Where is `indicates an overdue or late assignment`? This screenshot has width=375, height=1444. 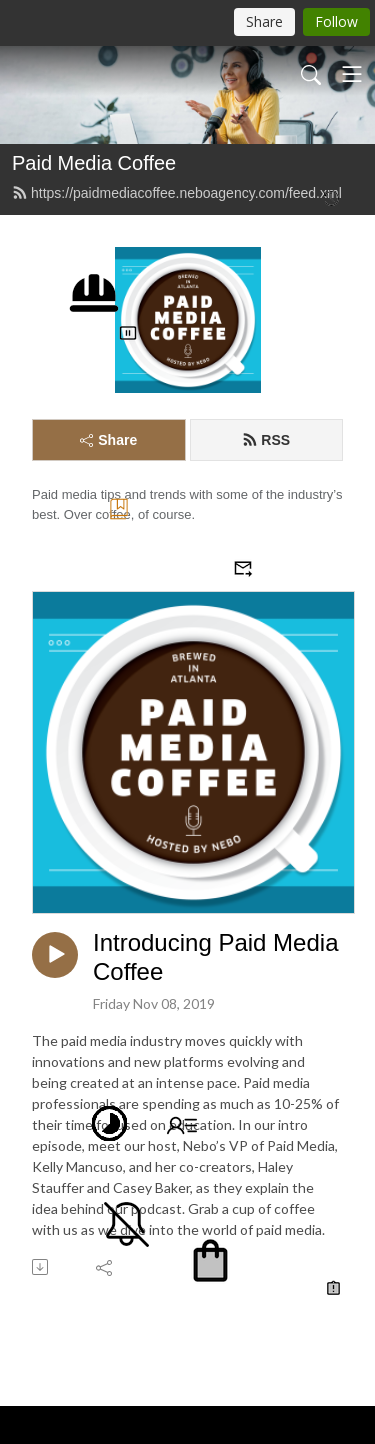
indicates an overdue or late assignment is located at coordinates (333, 1288).